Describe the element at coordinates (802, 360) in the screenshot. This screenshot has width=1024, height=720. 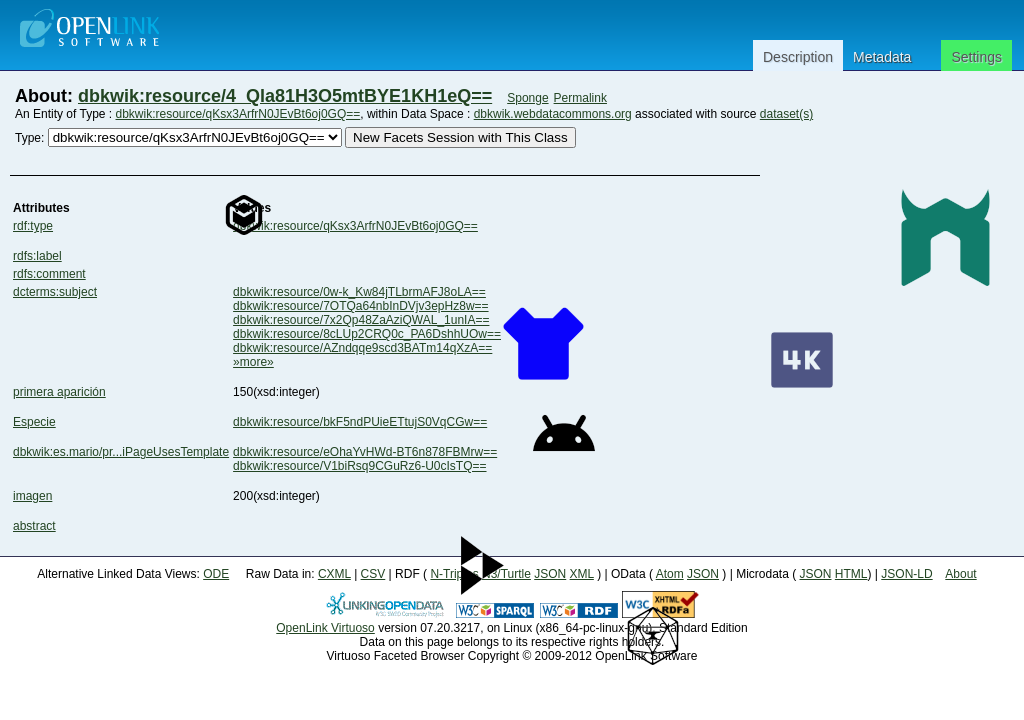
I see `indicates 4k video quality available` at that location.